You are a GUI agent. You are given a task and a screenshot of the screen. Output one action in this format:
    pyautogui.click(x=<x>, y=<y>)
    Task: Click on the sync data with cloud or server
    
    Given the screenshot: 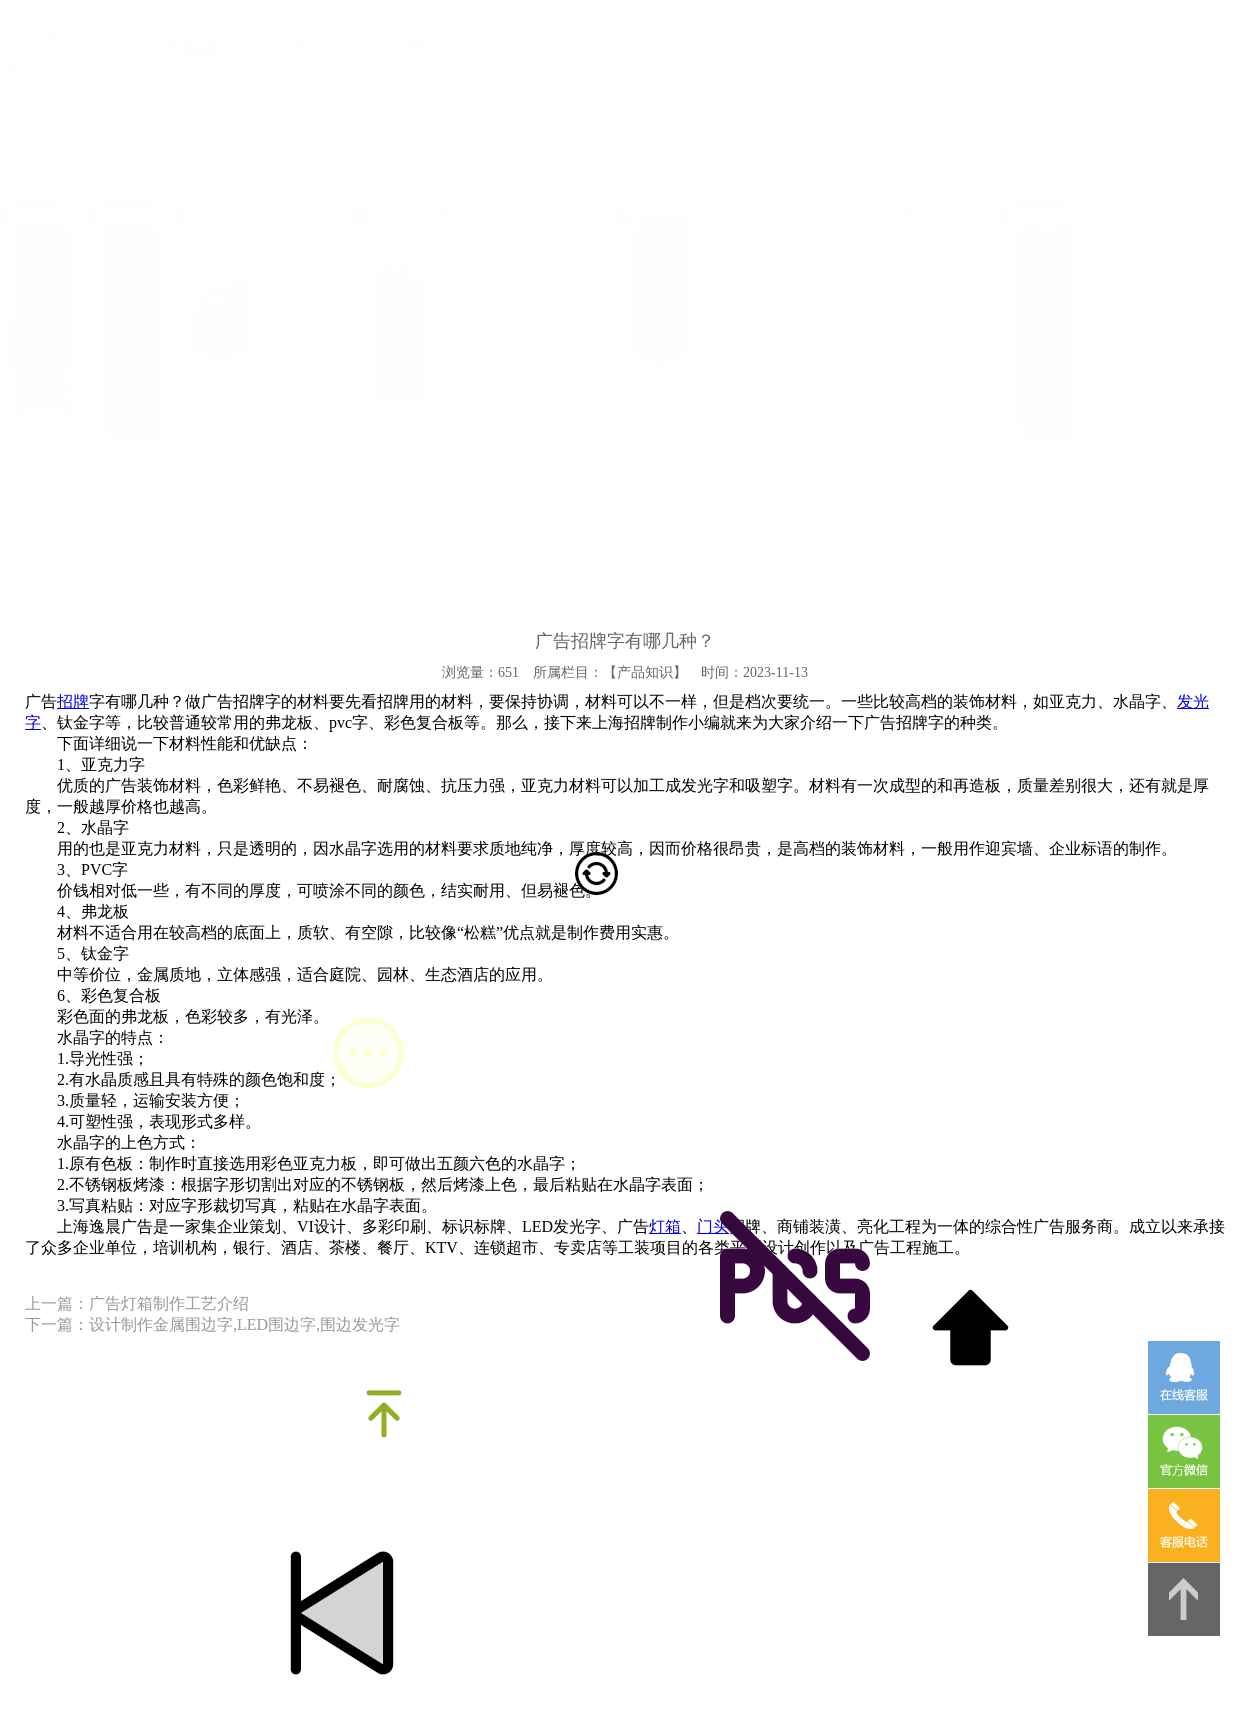 What is the action you would take?
    pyautogui.click(x=596, y=873)
    